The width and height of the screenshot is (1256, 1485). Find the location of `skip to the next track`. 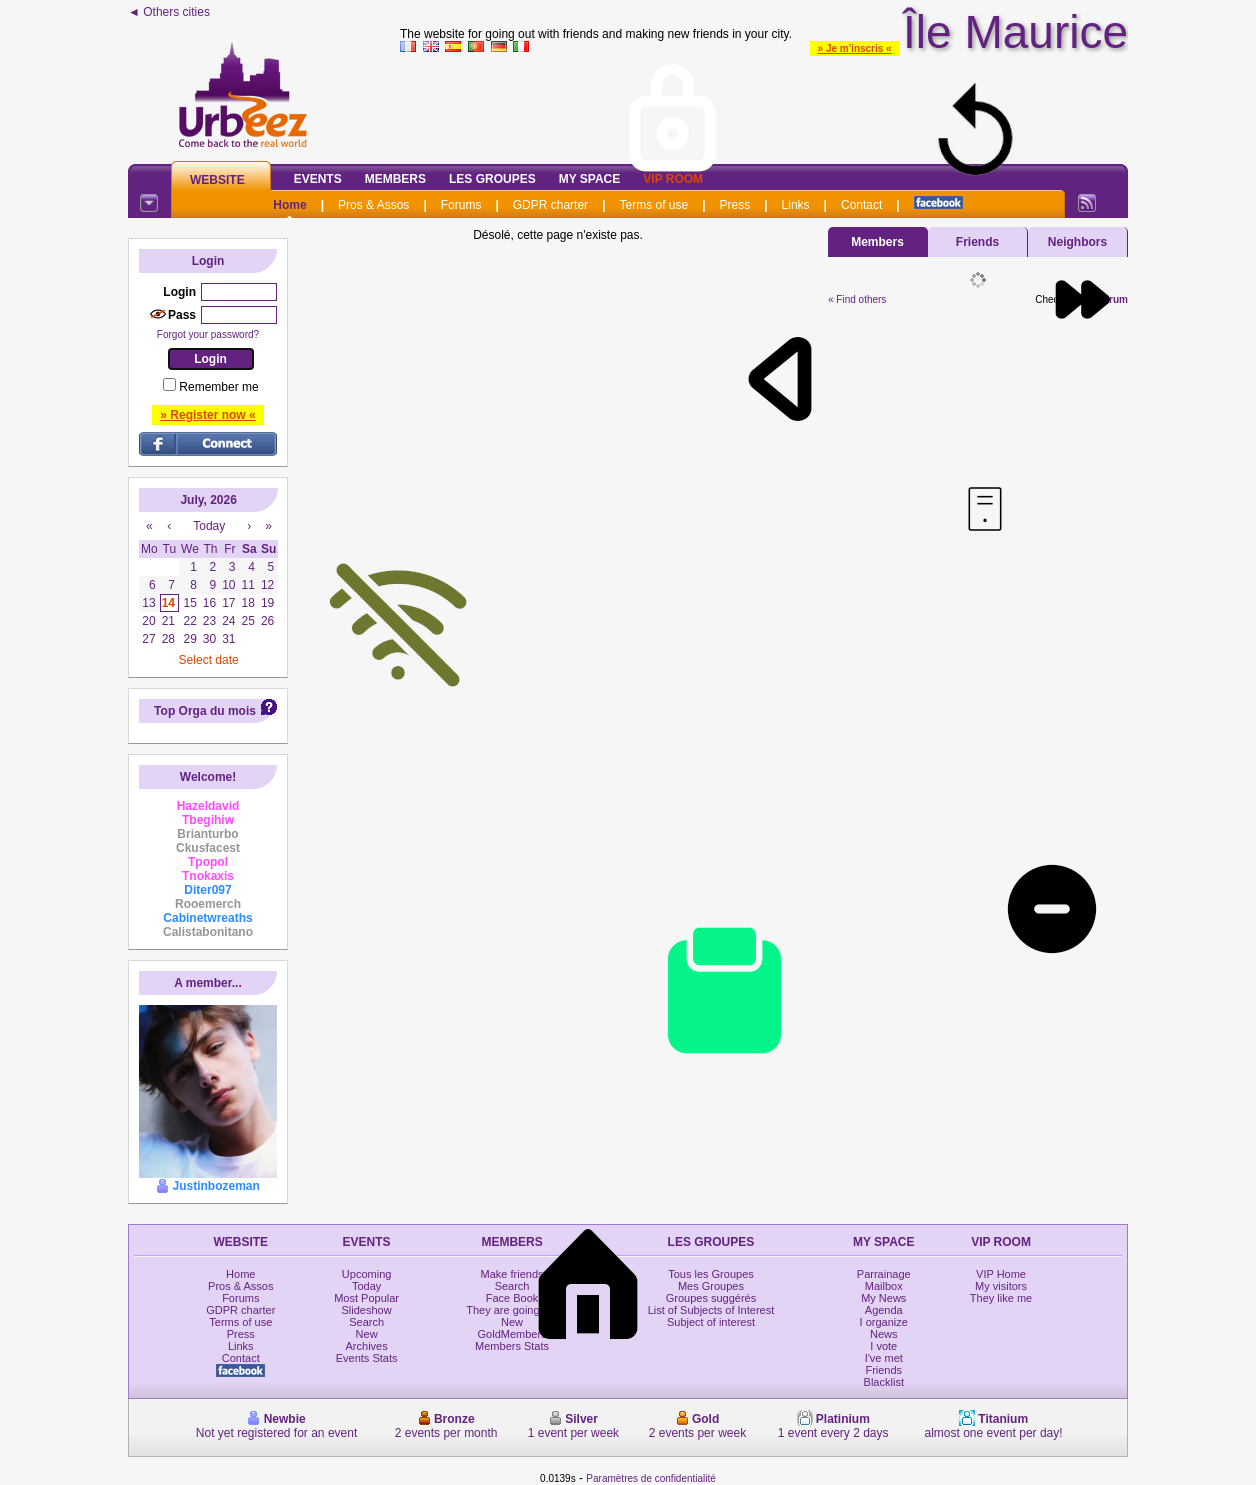

skip to the next track is located at coordinates (1079, 299).